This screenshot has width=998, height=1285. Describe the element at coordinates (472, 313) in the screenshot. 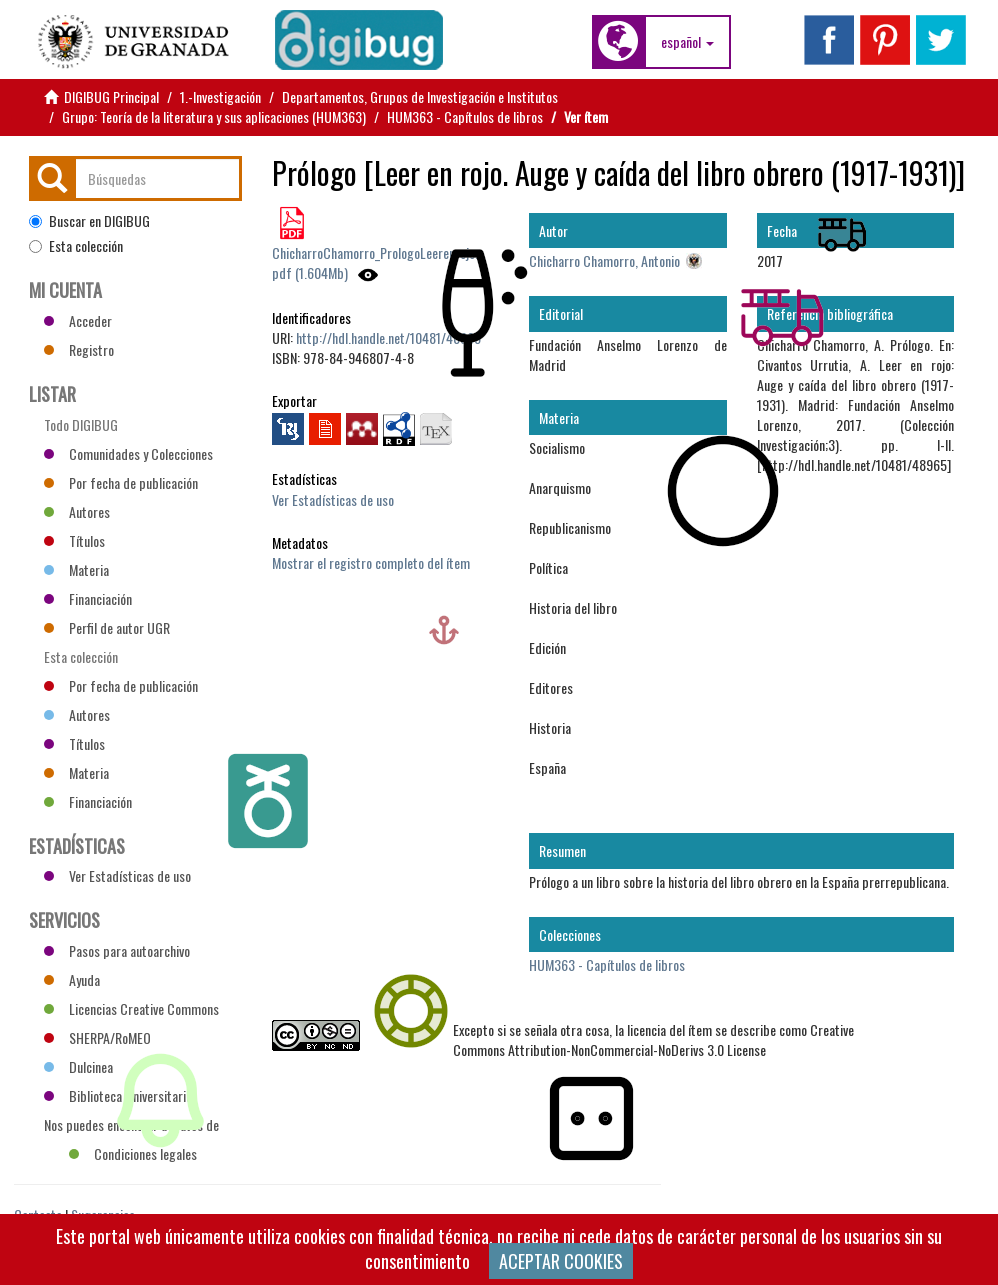

I see `celebrate an achievement or milestone` at that location.